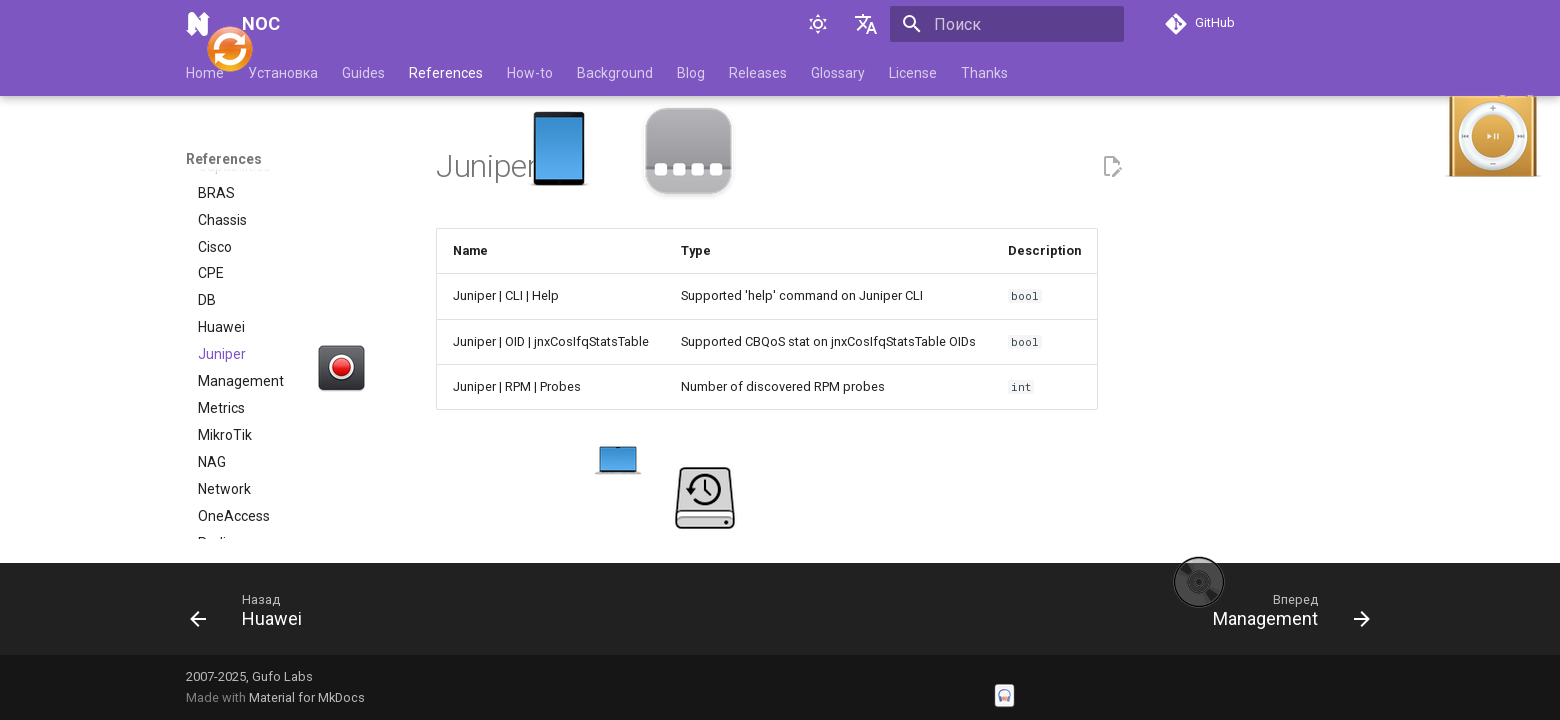  What do you see at coordinates (1004, 695) in the screenshot?
I see `audacity audio project file` at bounding box center [1004, 695].